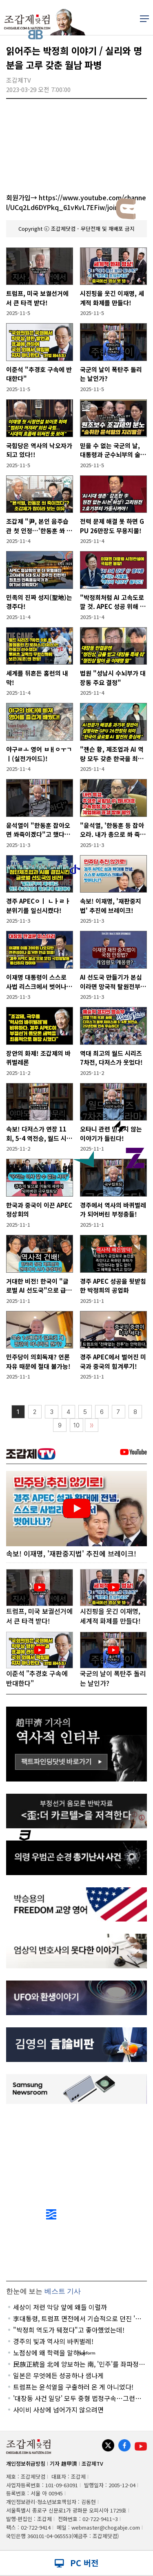 The image size is (153, 2576). I want to click on coding ninjas brand logo, so click(126, 209).